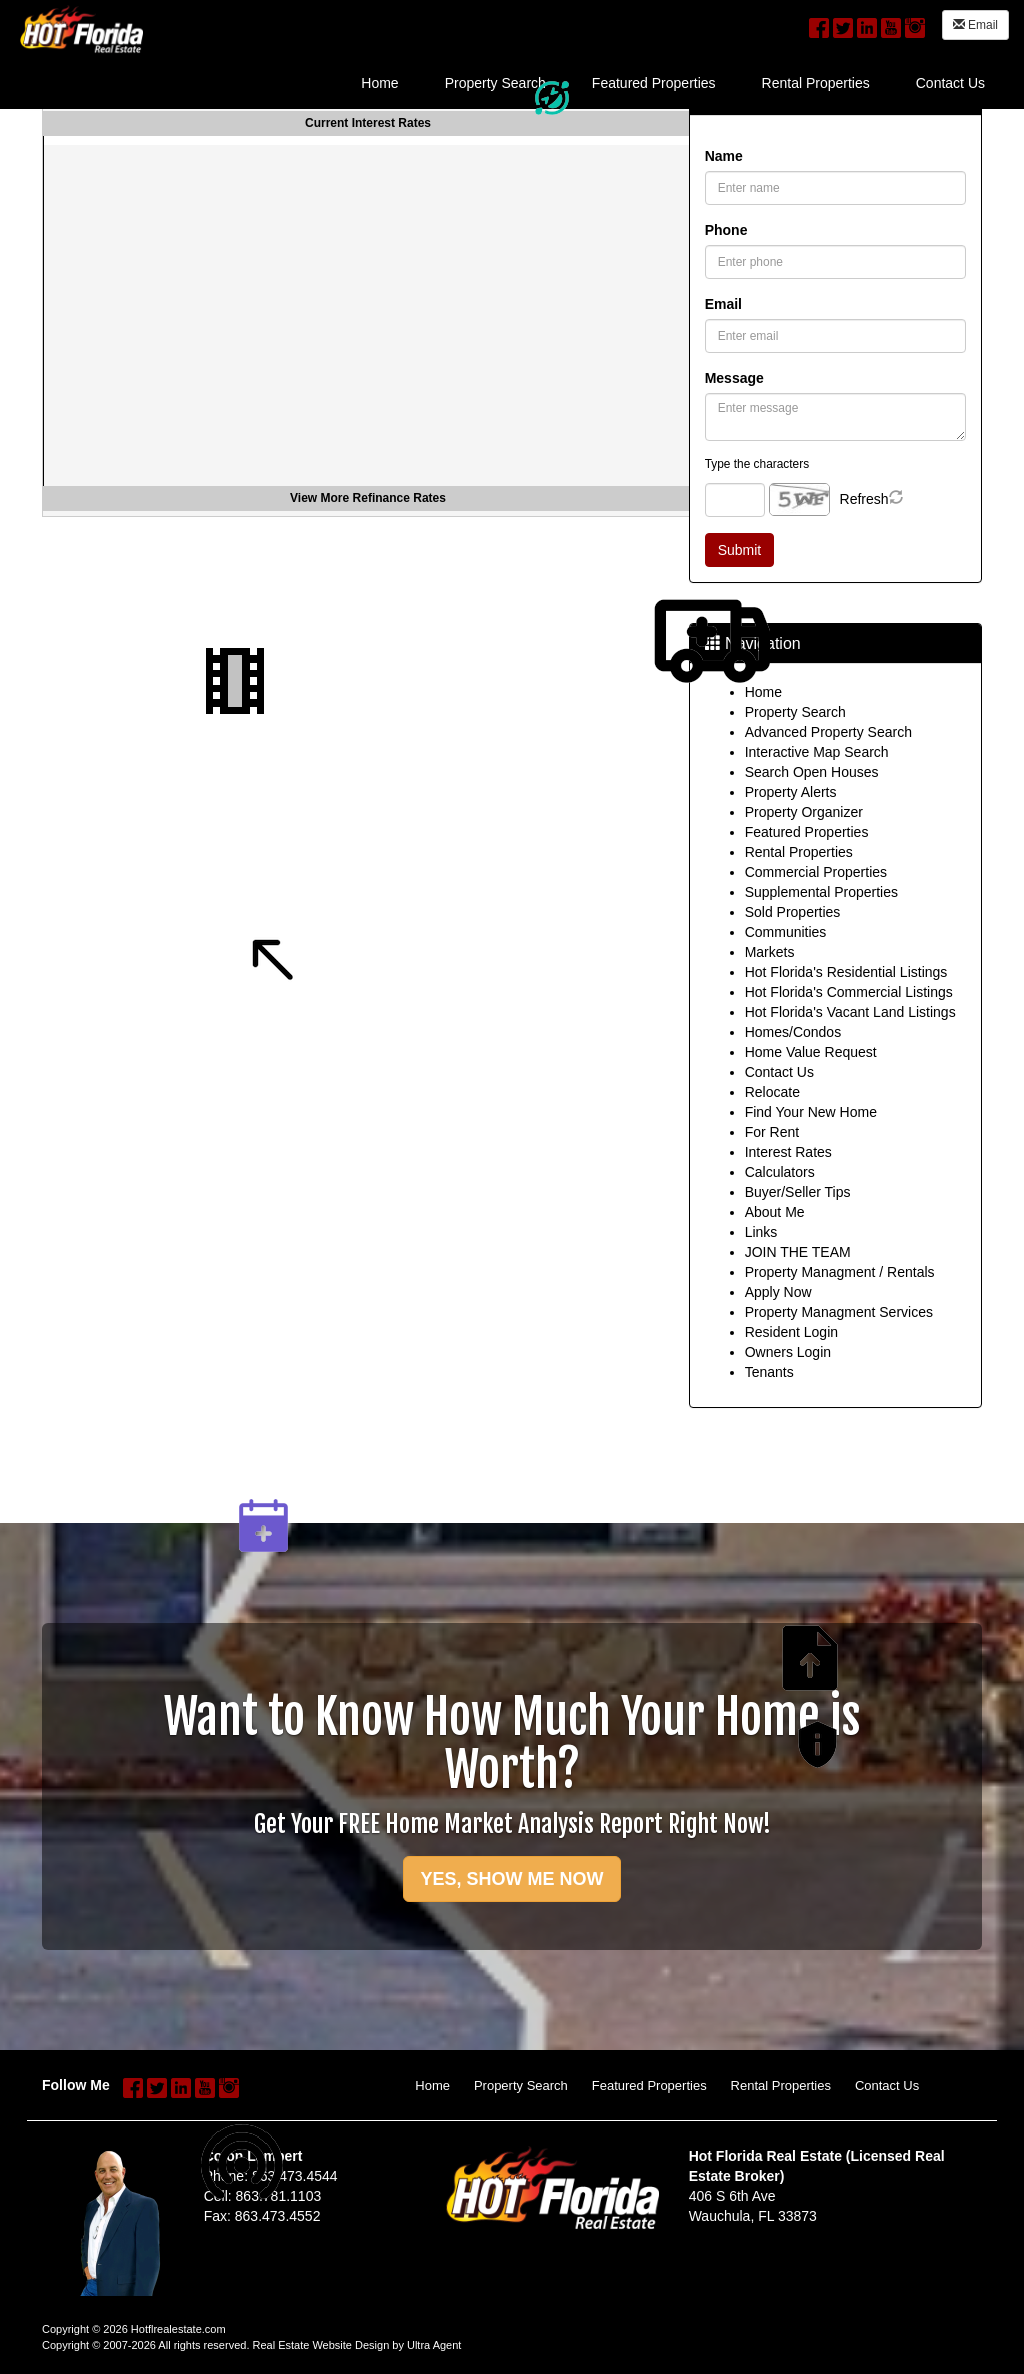 The height and width of the screenshot is (2374, 1024). I want to click on enable wifi hotspot or tethering, so click(242, 2161).